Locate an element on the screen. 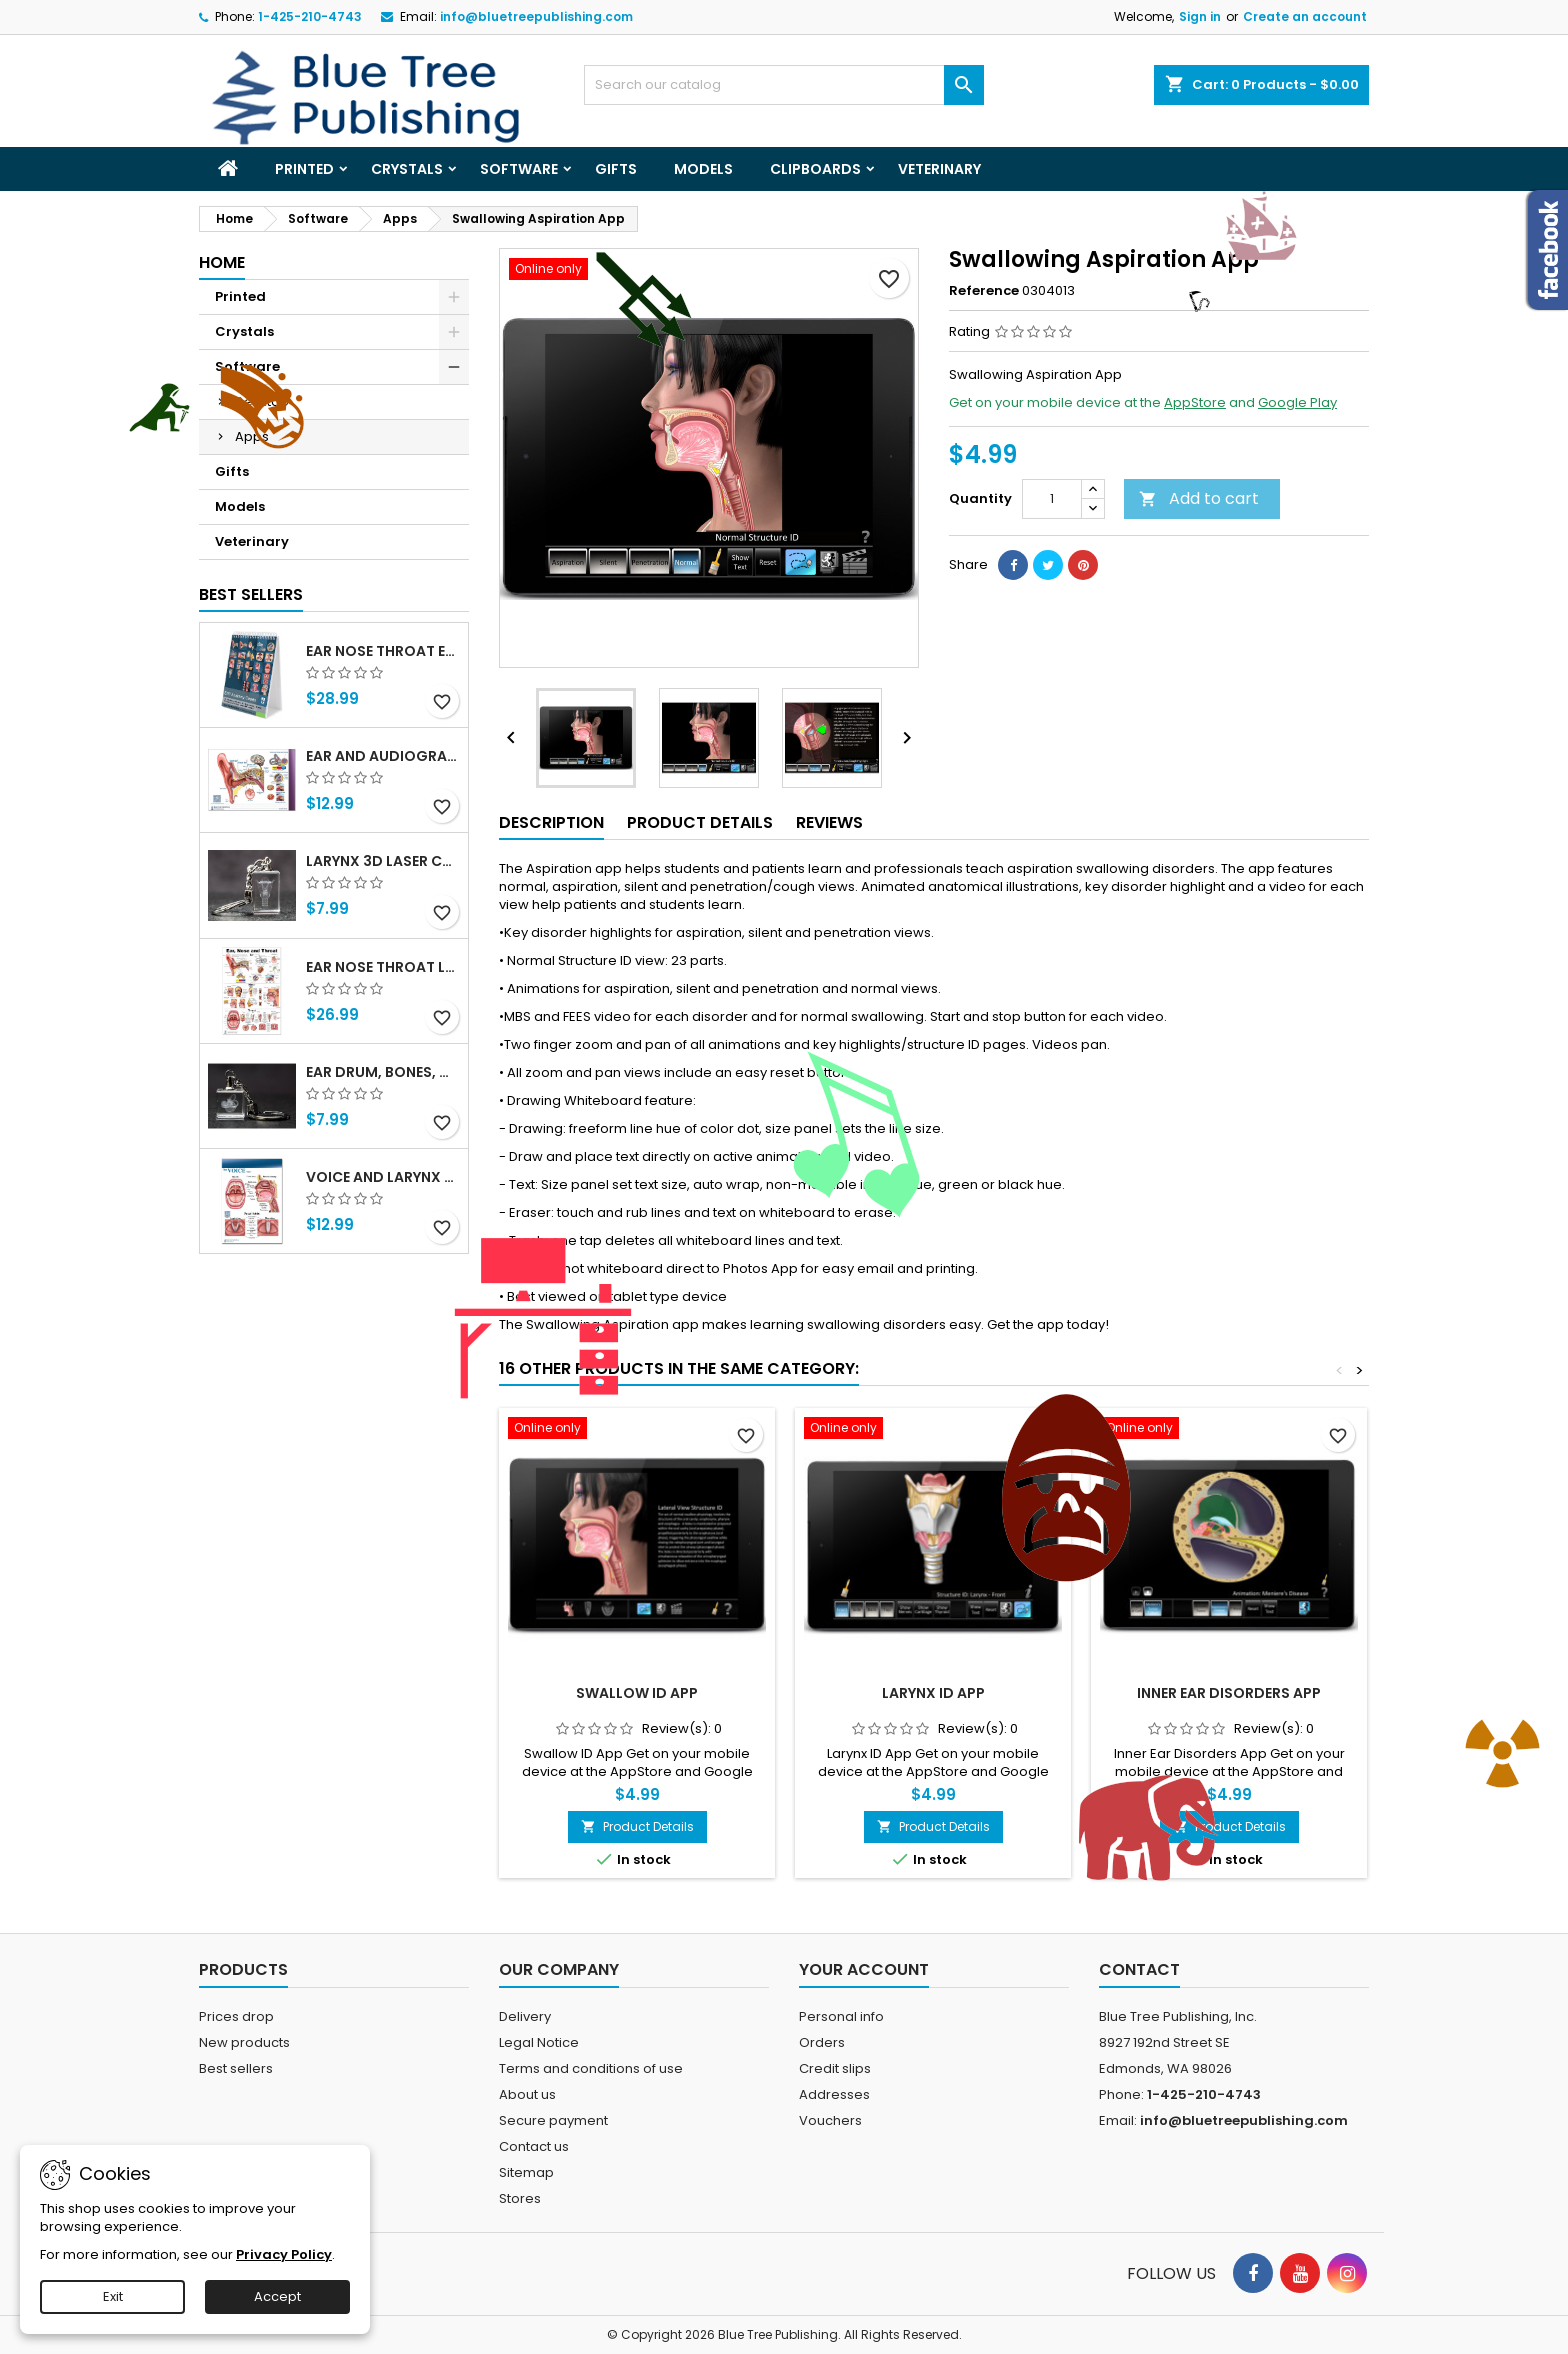  browse romantic or love-themed music is located at coordinates (857, 1134).